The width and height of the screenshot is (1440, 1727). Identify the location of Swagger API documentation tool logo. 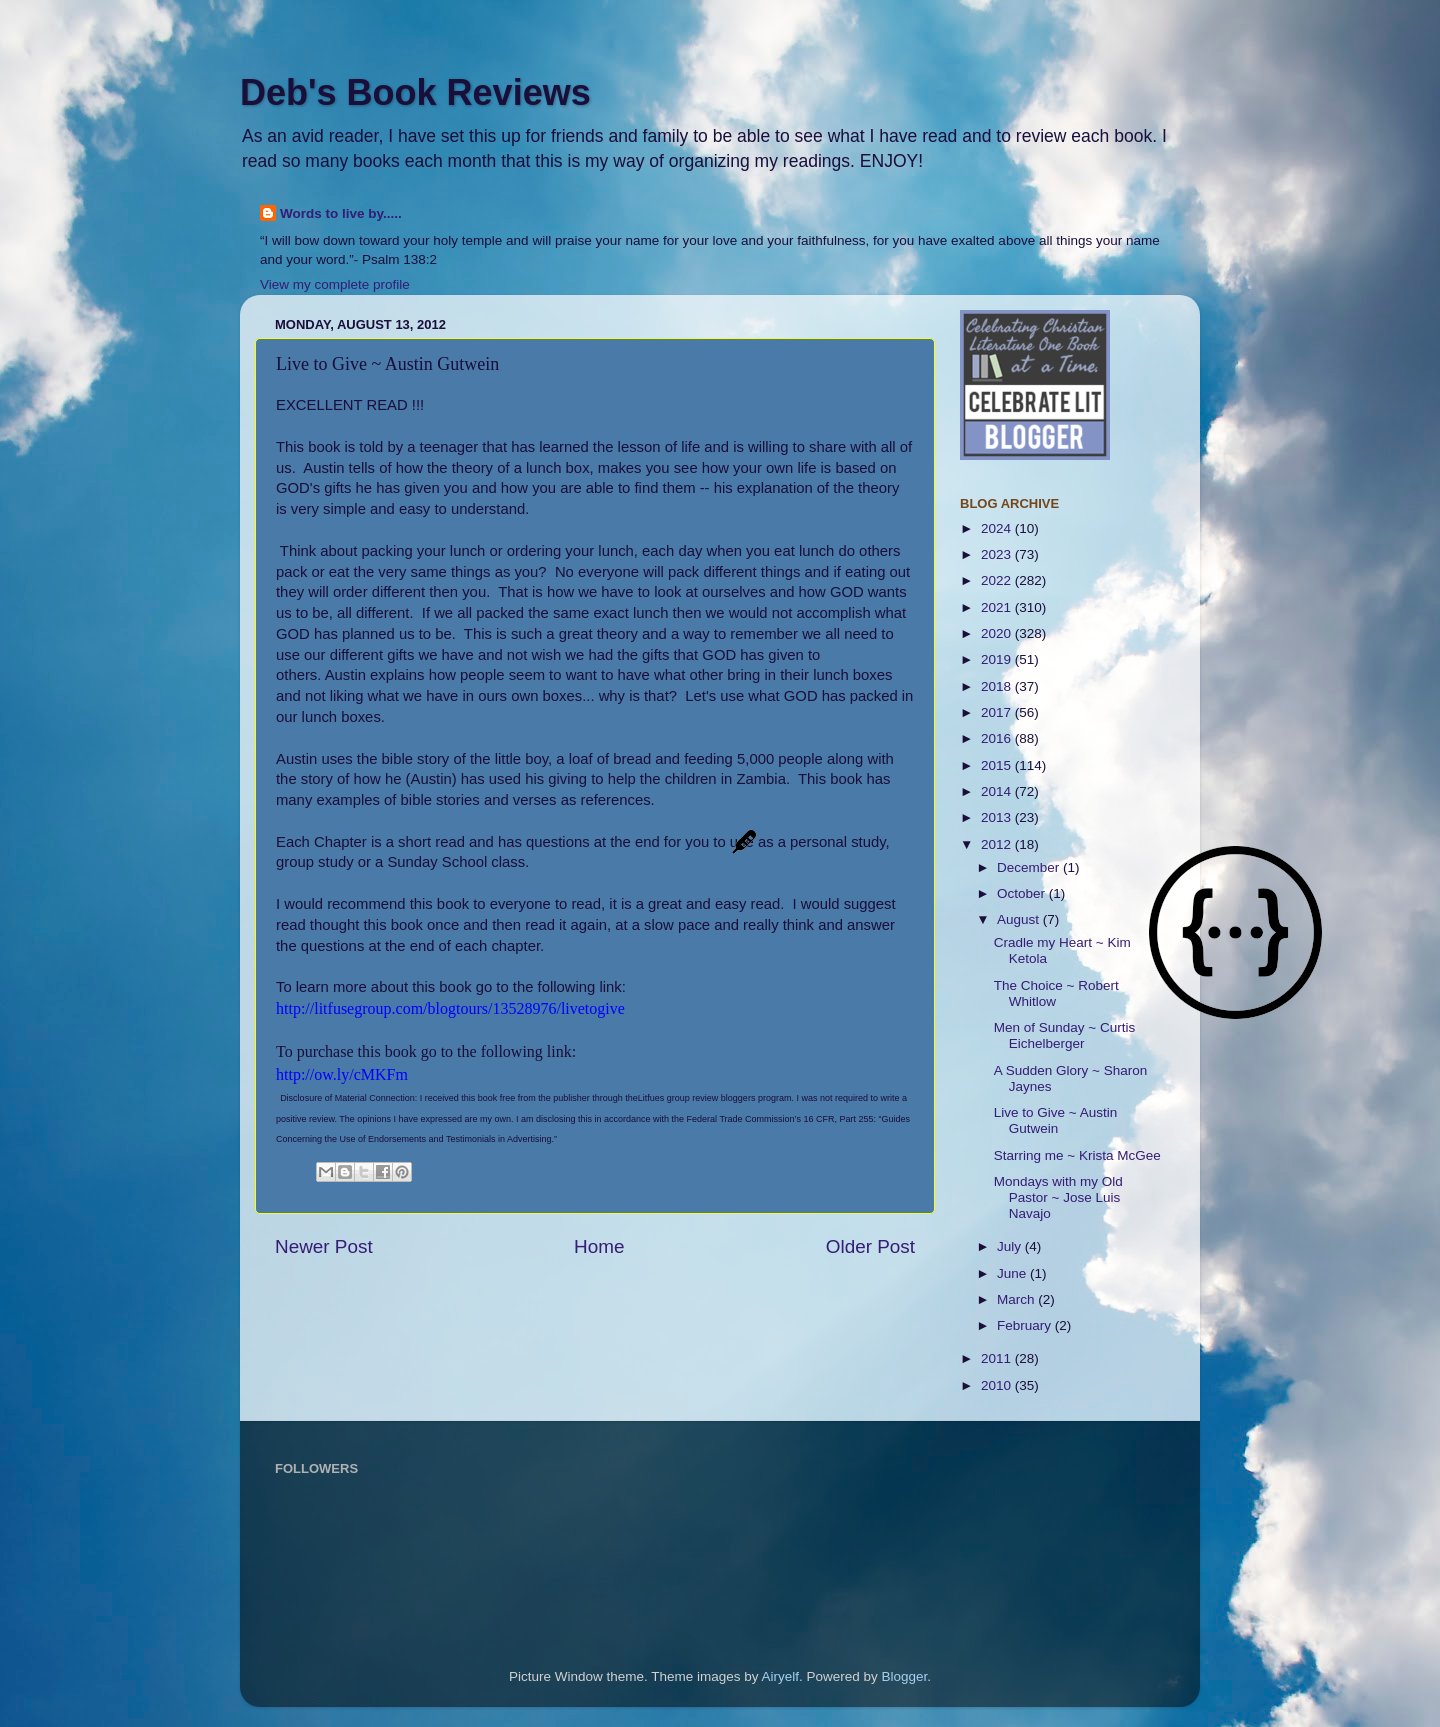
(1235, 932).